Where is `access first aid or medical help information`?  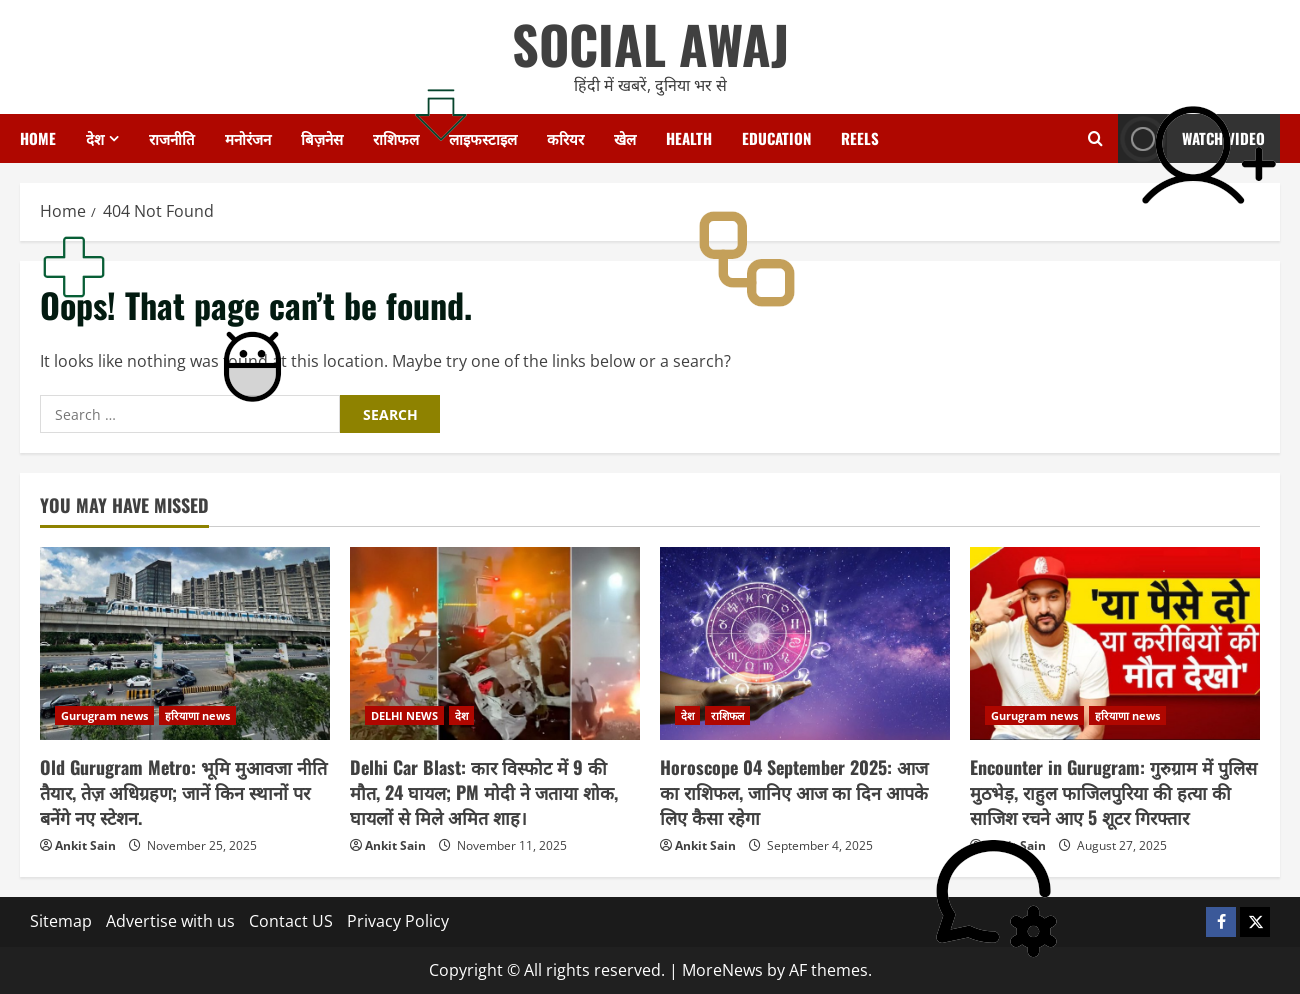
access first aid or medical help information is located at coordinates (74, 267).